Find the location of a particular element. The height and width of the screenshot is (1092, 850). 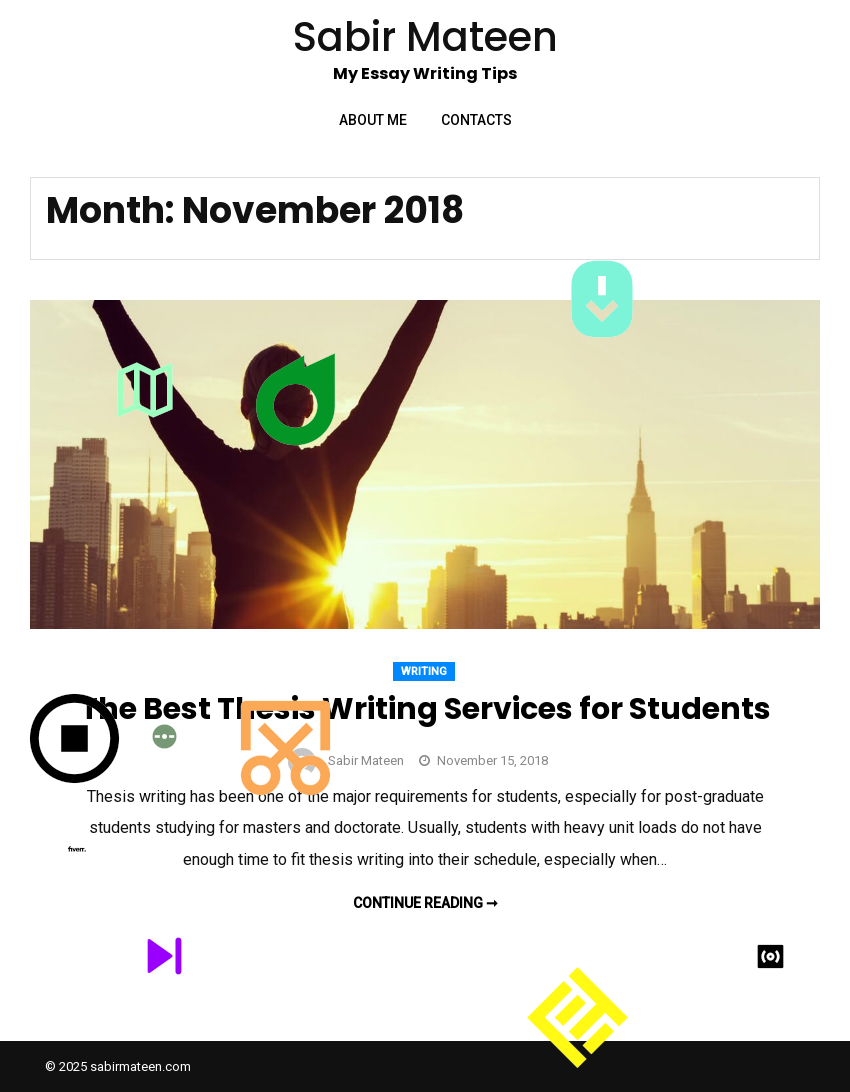

gradienter app logo is located at coordinates (164, 736).